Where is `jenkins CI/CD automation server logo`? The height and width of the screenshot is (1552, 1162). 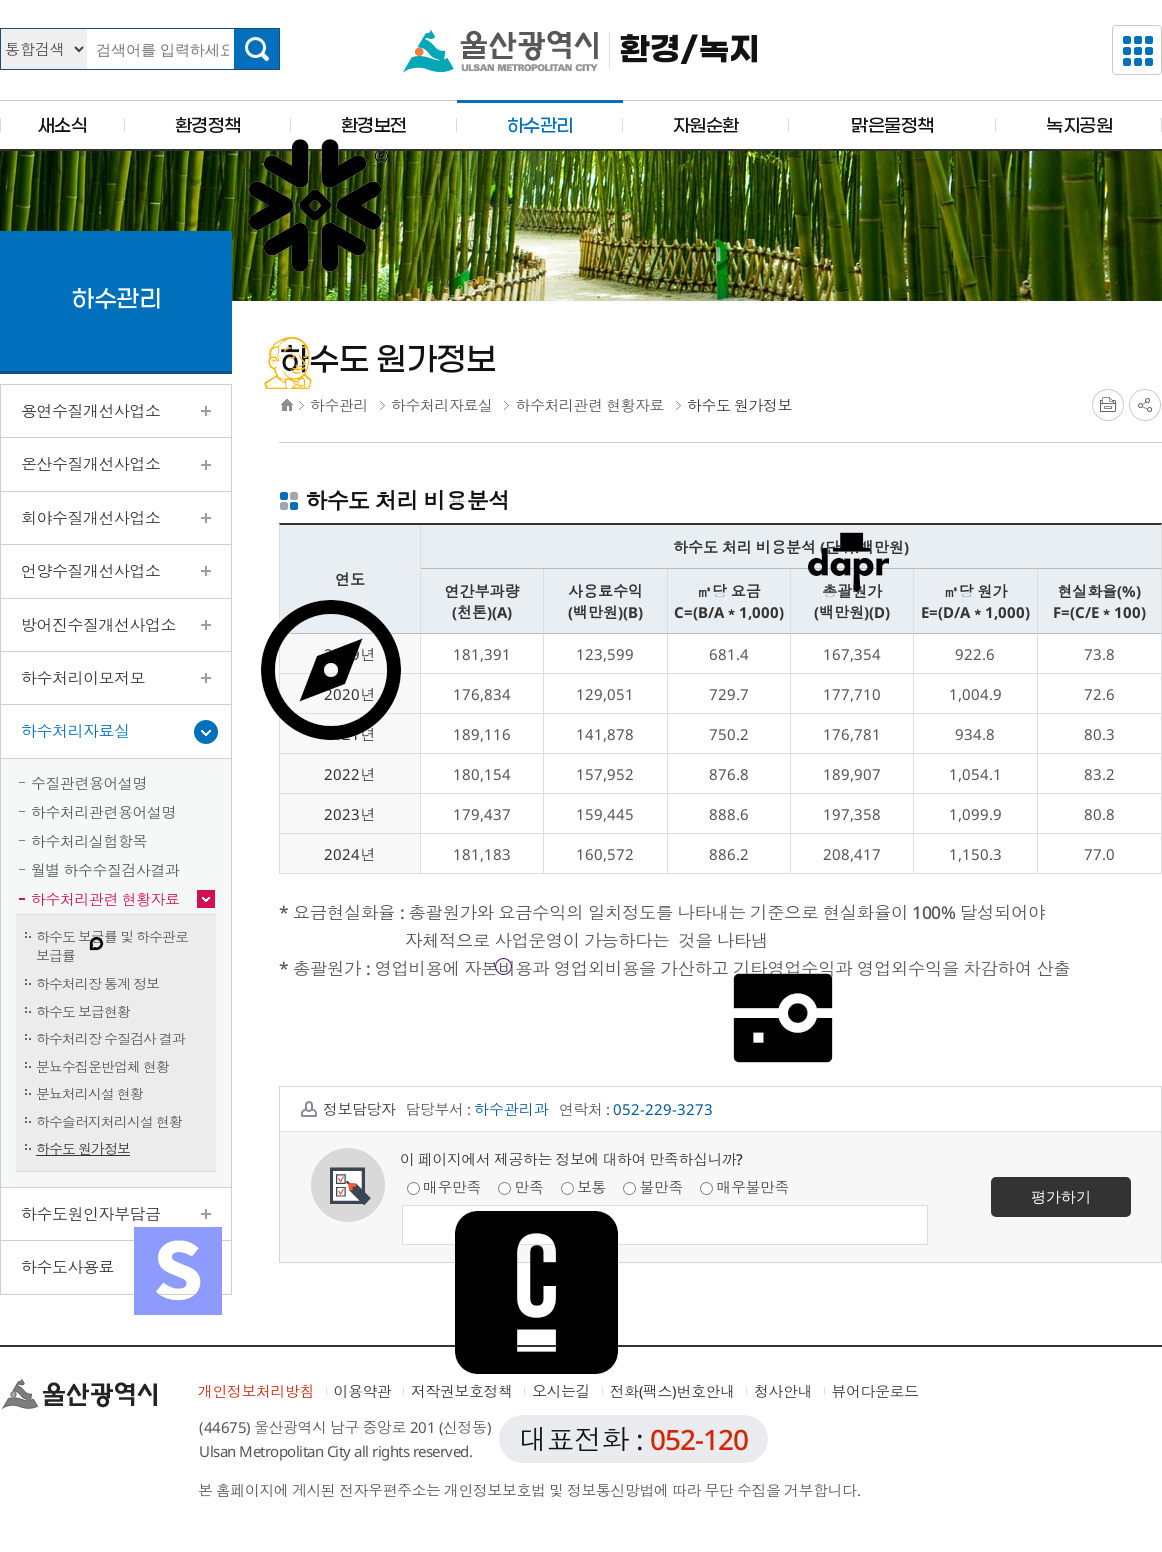 jenkins CI/CD automation server logo is located at coordinates (288, 363).